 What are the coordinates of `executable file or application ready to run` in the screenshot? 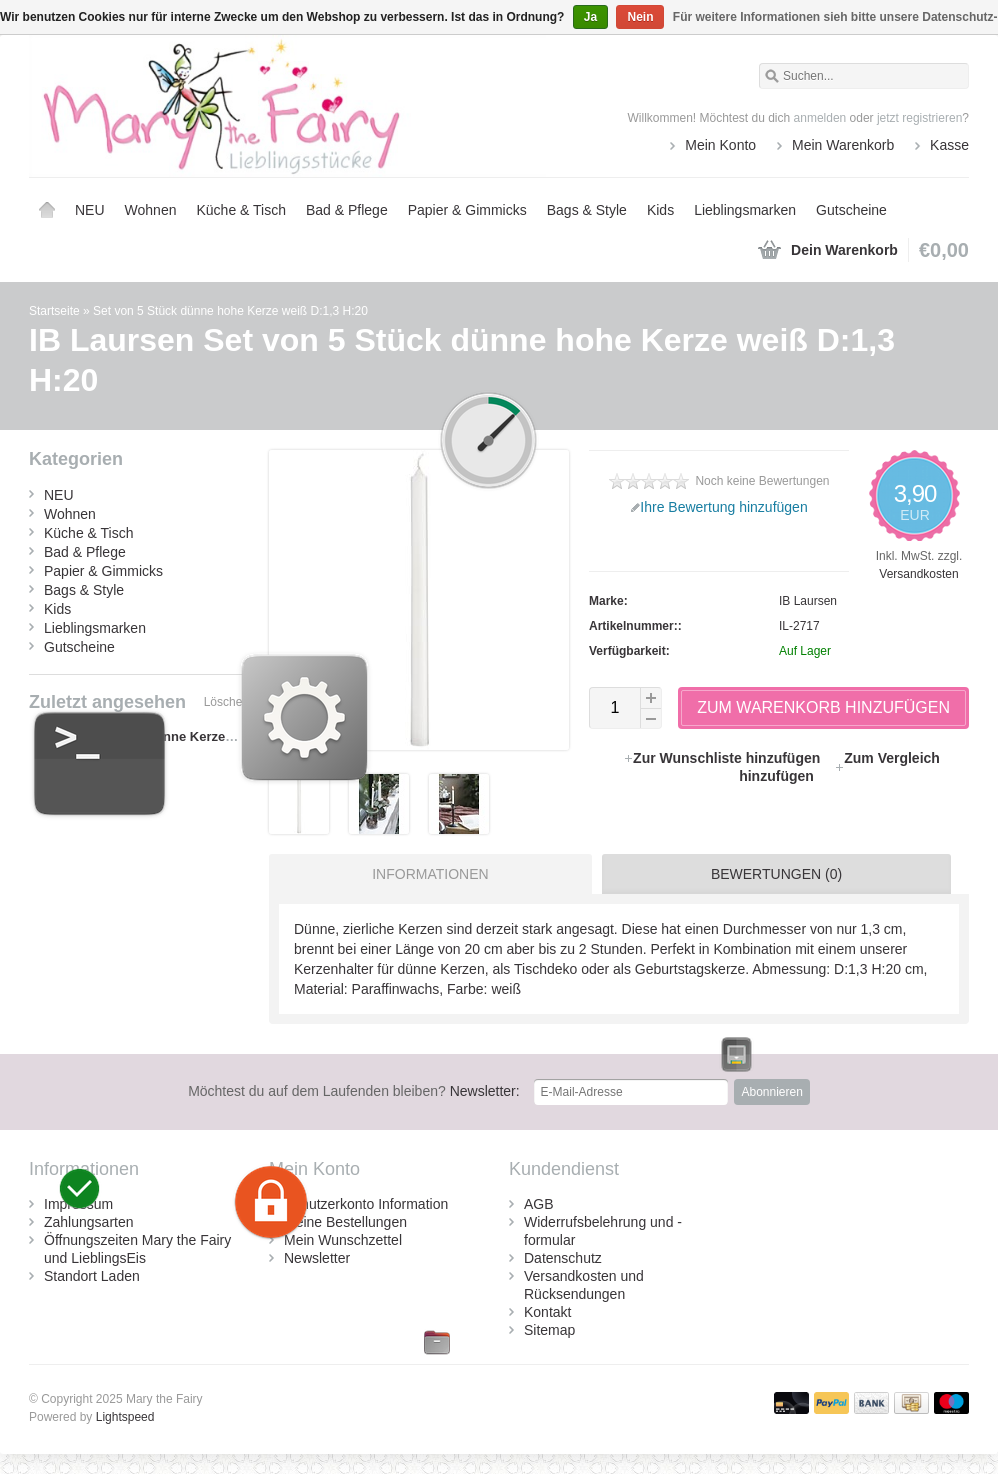 It's located at (304, 717).